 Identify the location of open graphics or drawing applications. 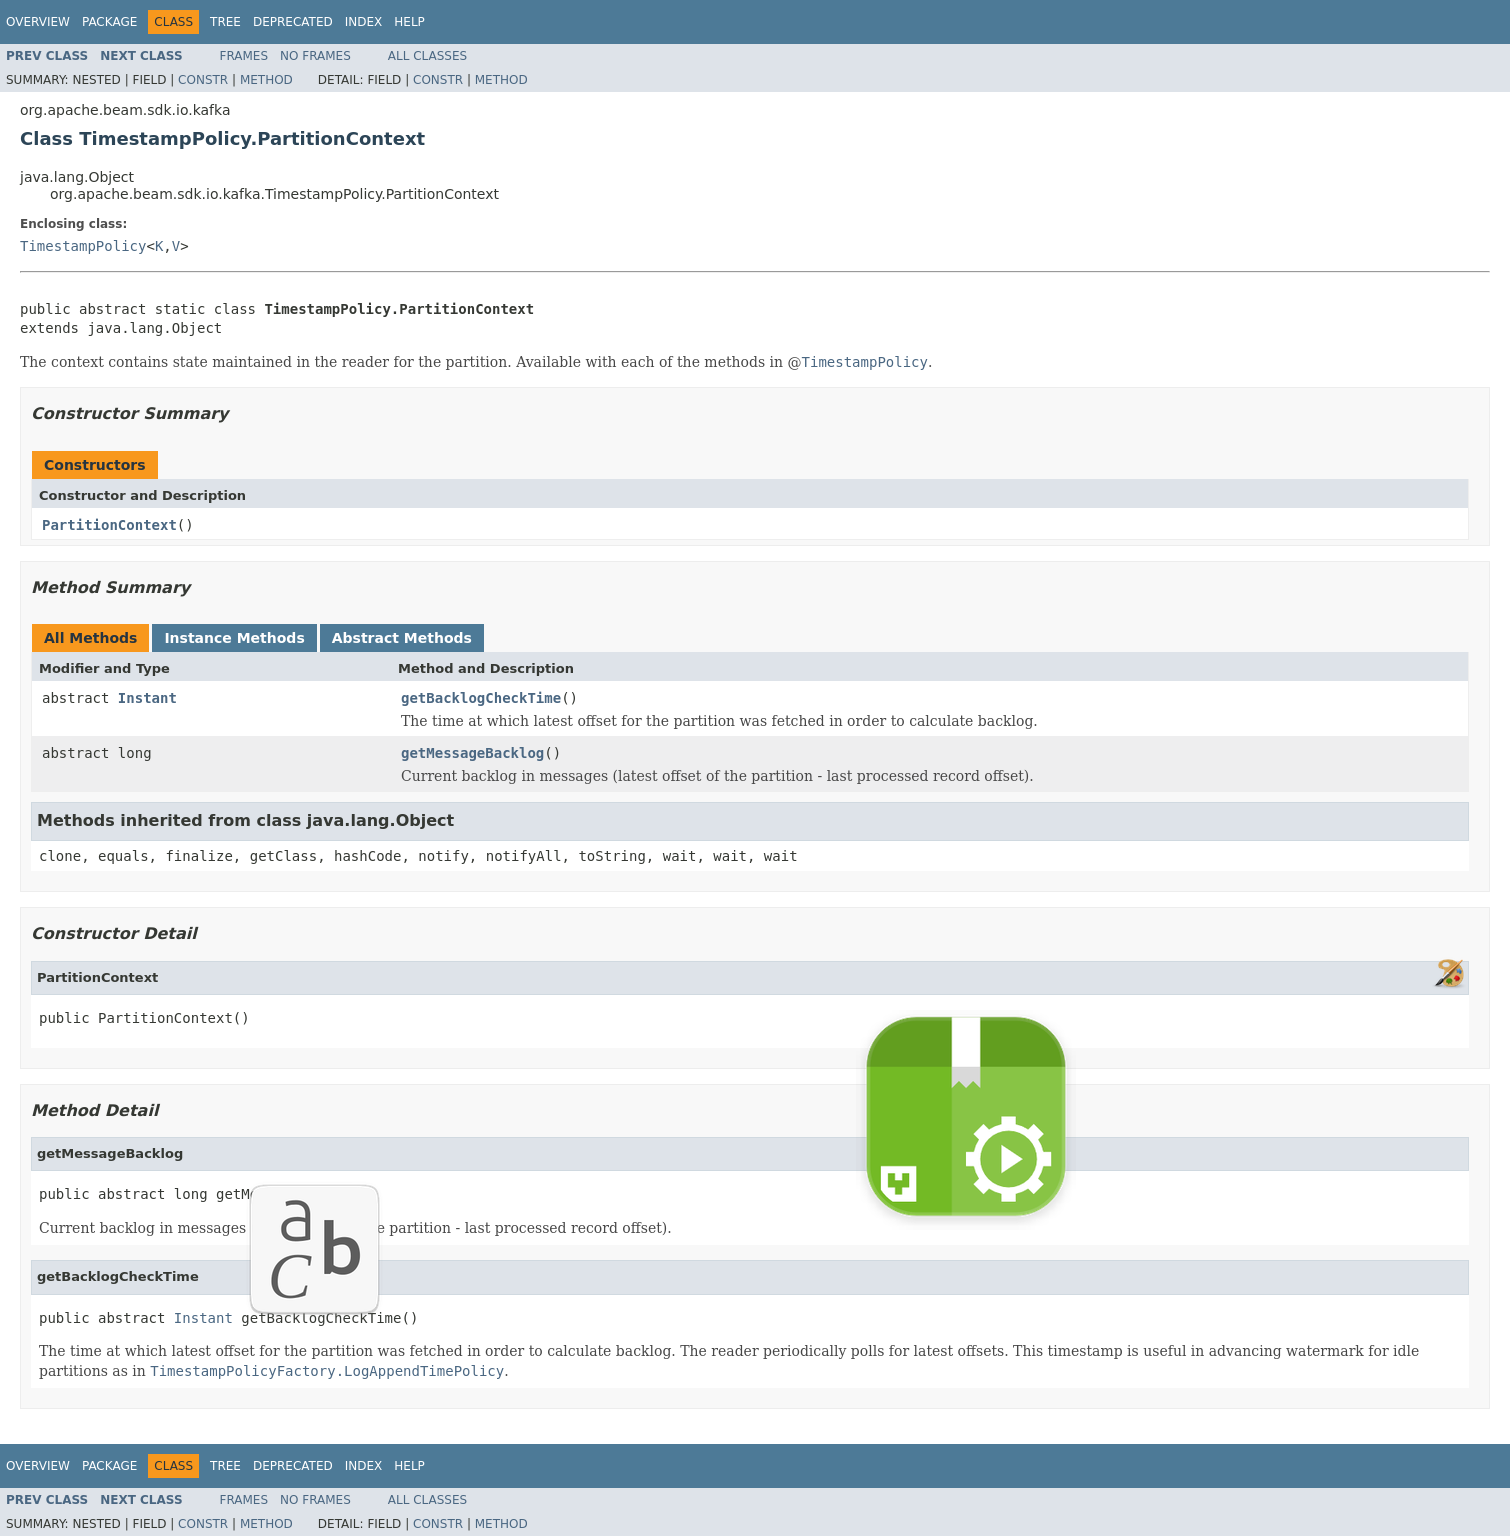
(1449, 974).